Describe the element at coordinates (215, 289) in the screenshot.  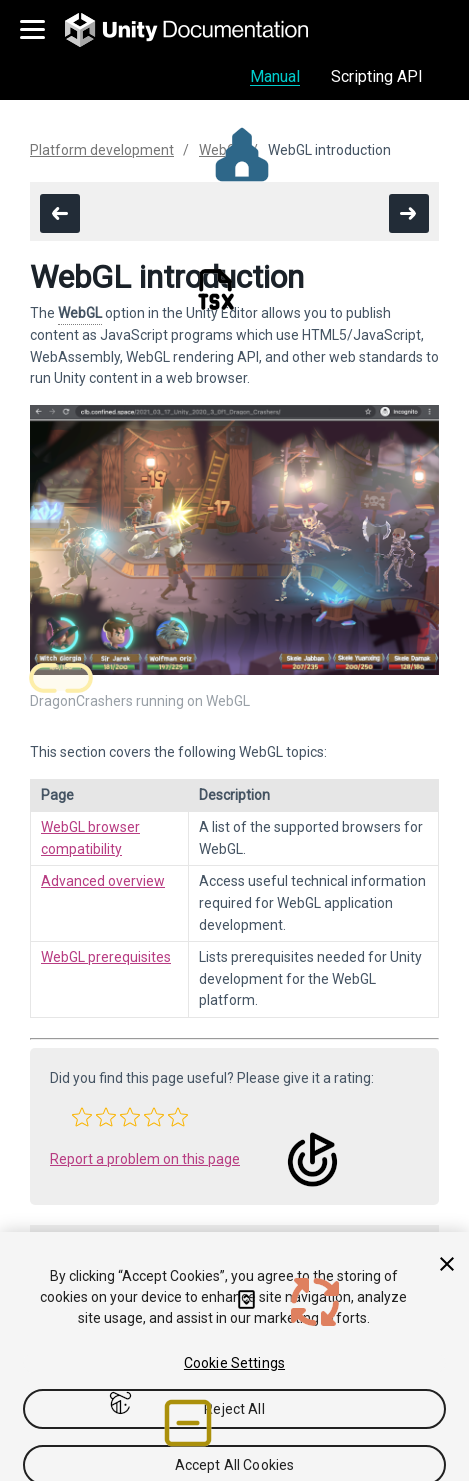
I see `indicates a TypeScript React (.tsx) file` at that location.